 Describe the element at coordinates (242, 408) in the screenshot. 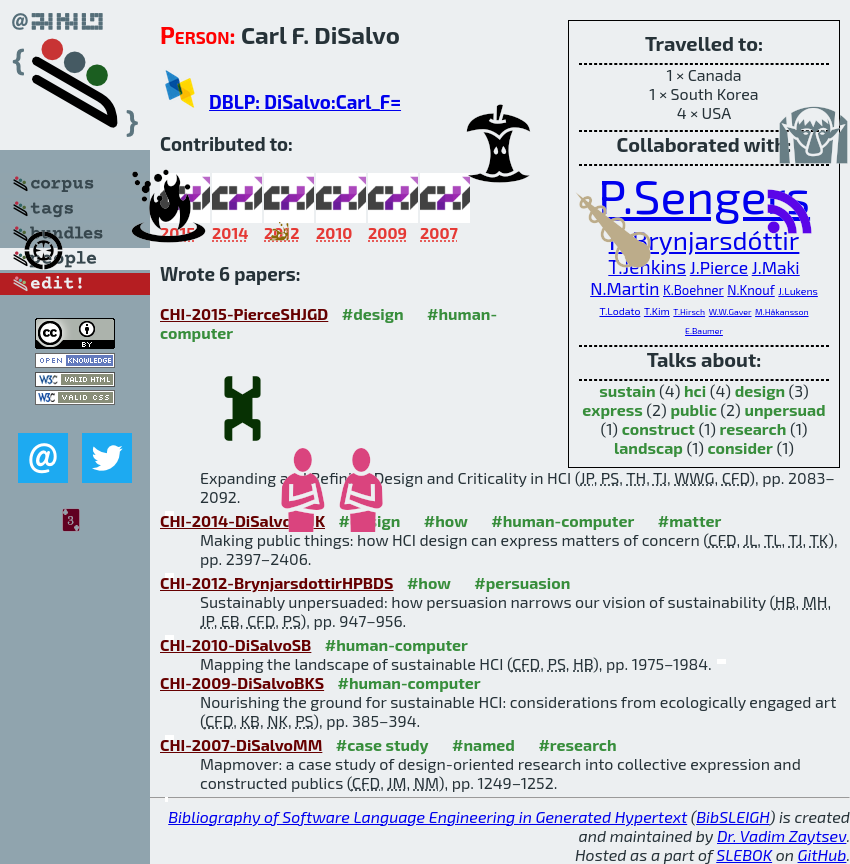

I see `access settings or configuration options` at that location.